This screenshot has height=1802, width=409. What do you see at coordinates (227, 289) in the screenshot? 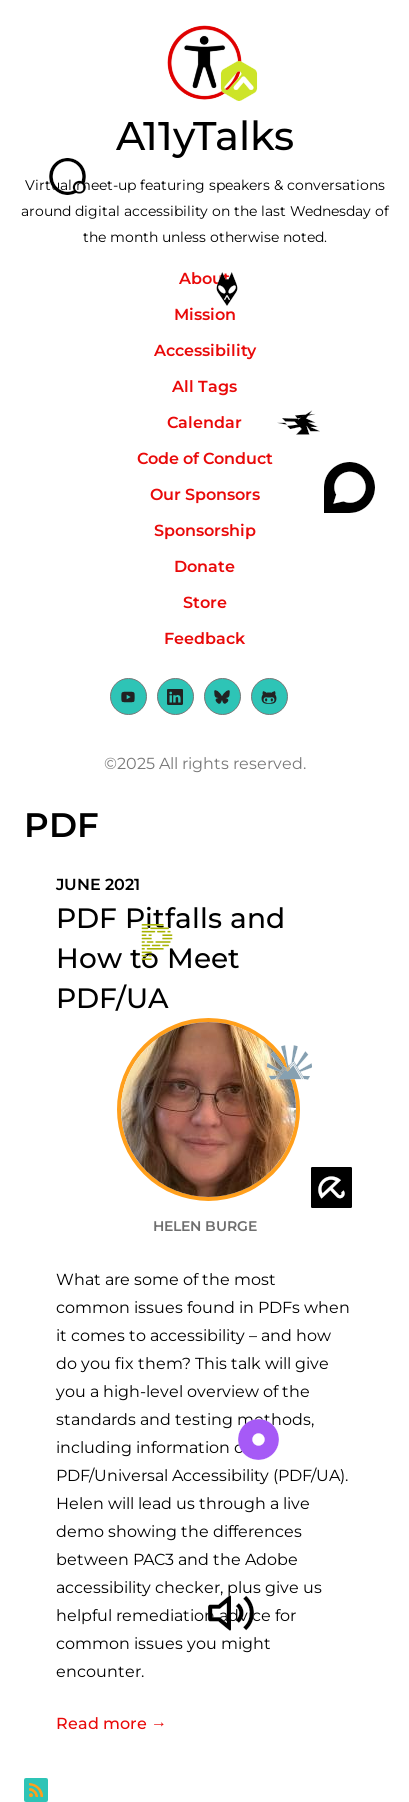
I see `open foobar2000 audio player` at bounding box center [227, 289].